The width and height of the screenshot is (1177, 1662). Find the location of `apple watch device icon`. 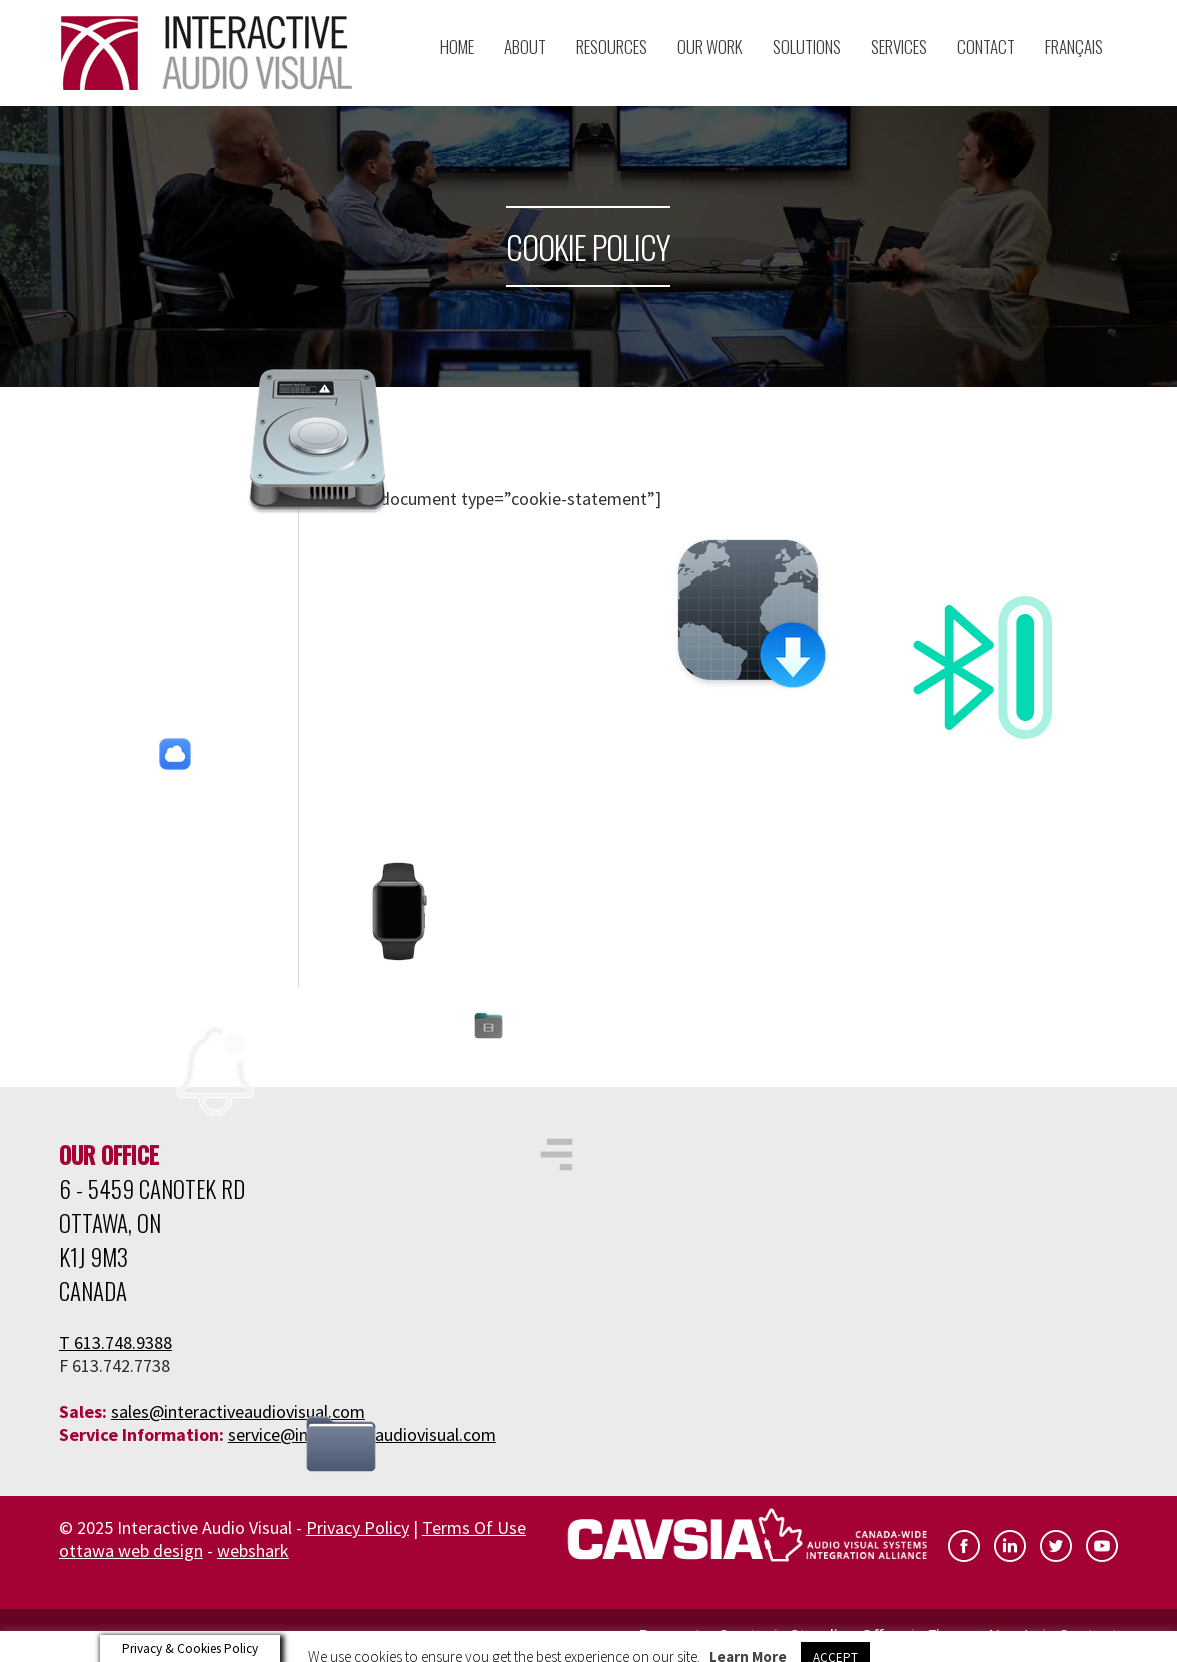

apple watch device icon is located at coordinates (398, 911).